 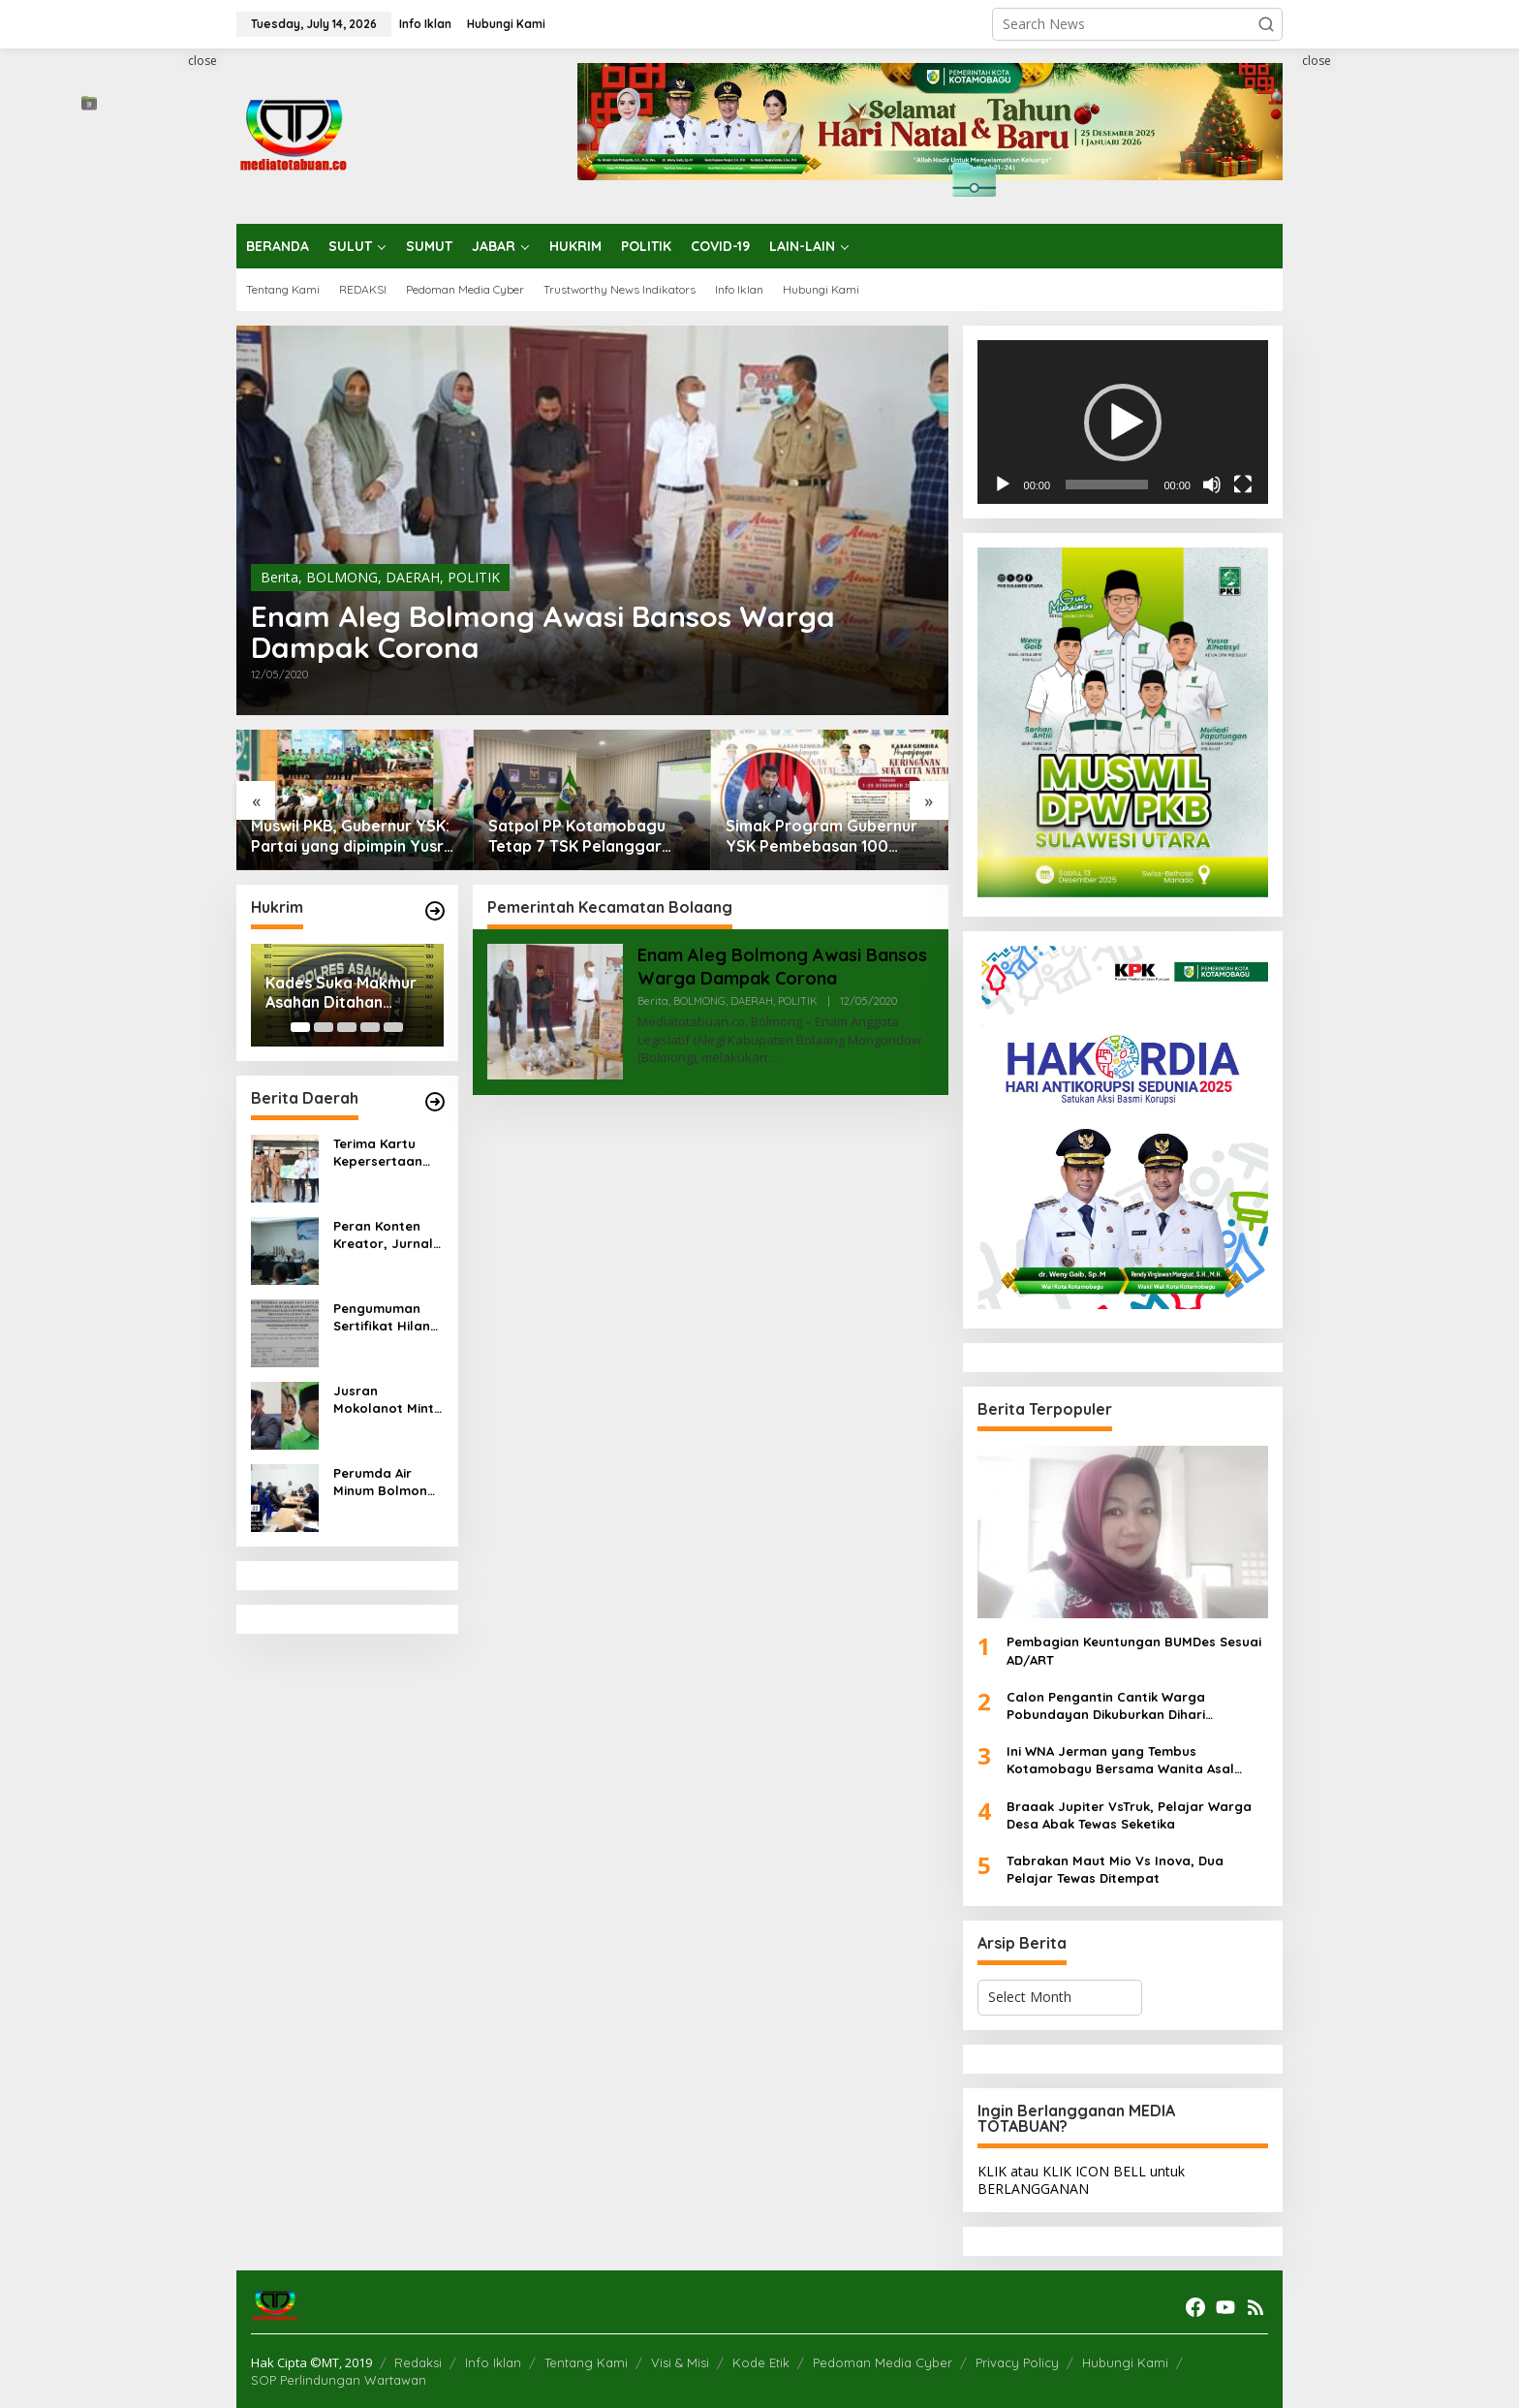 I want to click on open templates folder, so click(x=89, y=103).